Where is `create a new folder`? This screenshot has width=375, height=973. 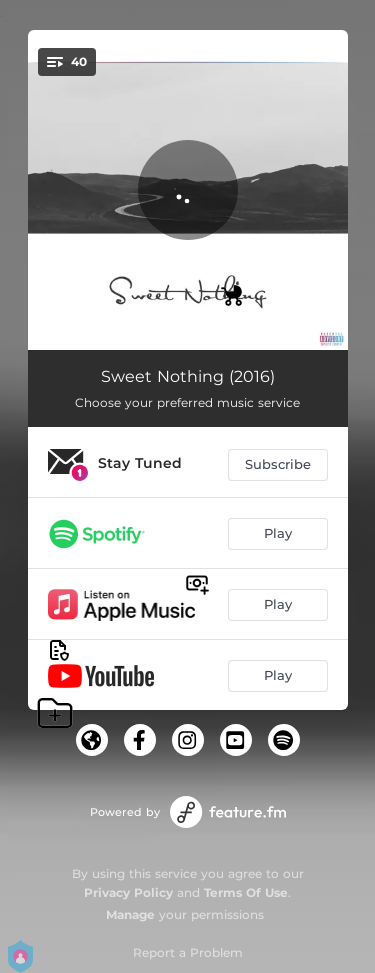
create a new folder is located at coordinates (55, 713).